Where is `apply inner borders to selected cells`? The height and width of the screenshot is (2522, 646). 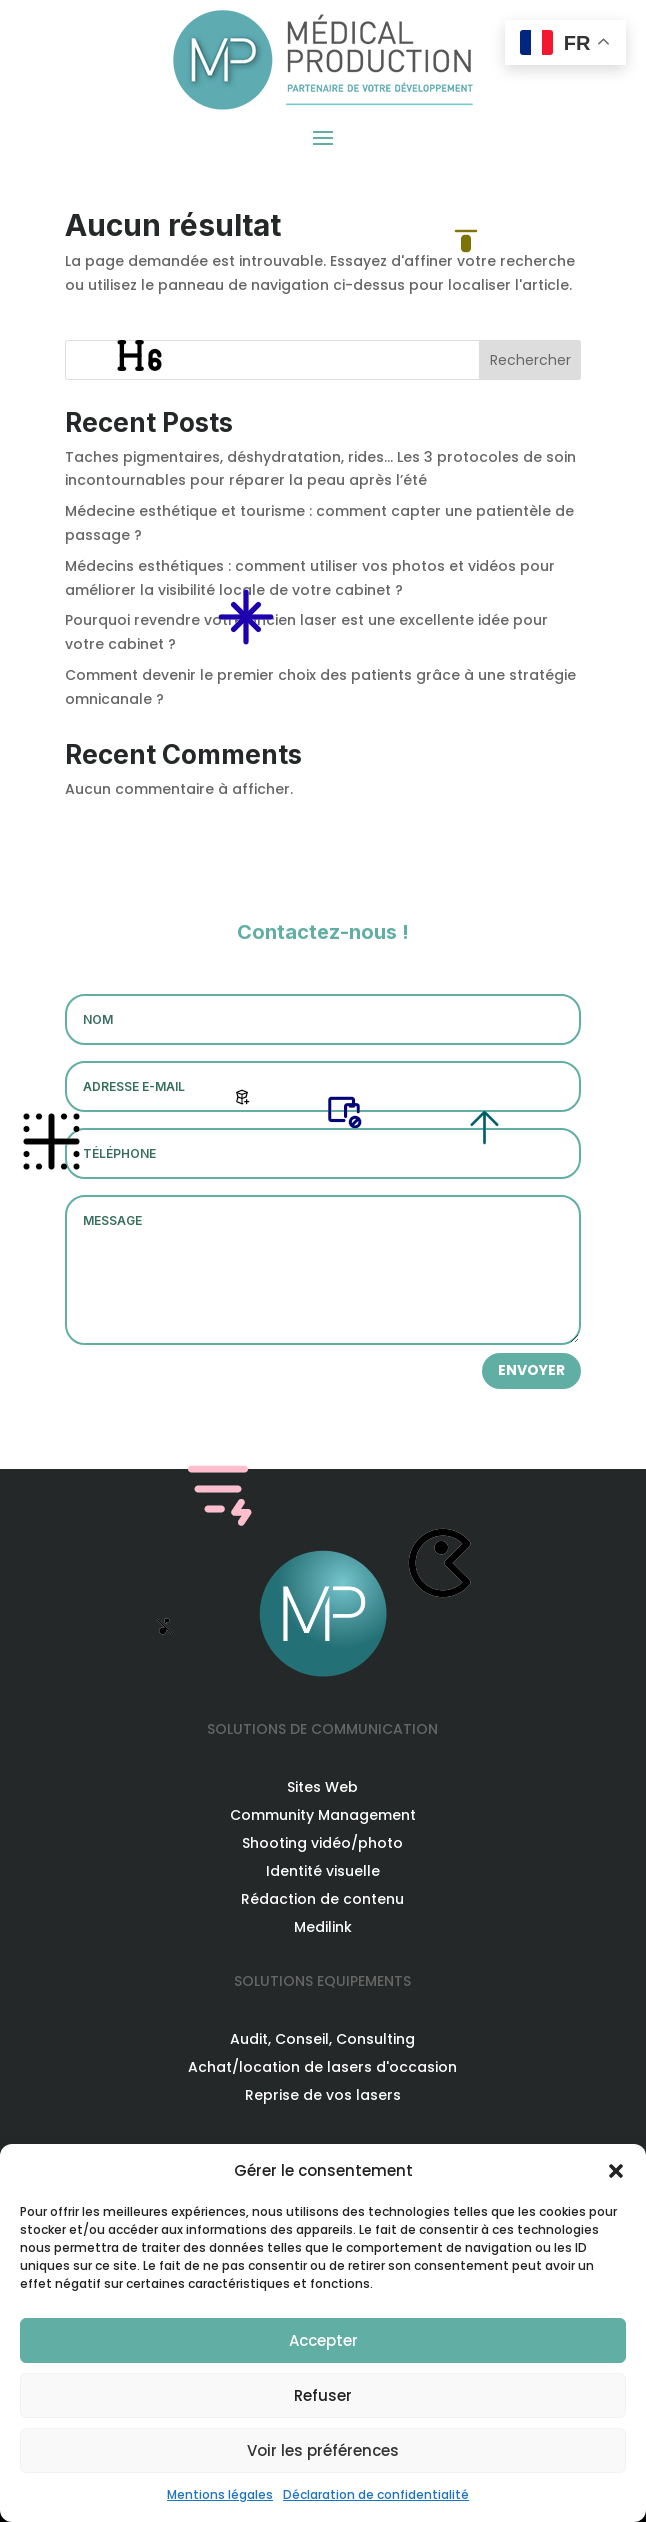
apply inner borders to selected cells is located at coordinates (51, 1141).